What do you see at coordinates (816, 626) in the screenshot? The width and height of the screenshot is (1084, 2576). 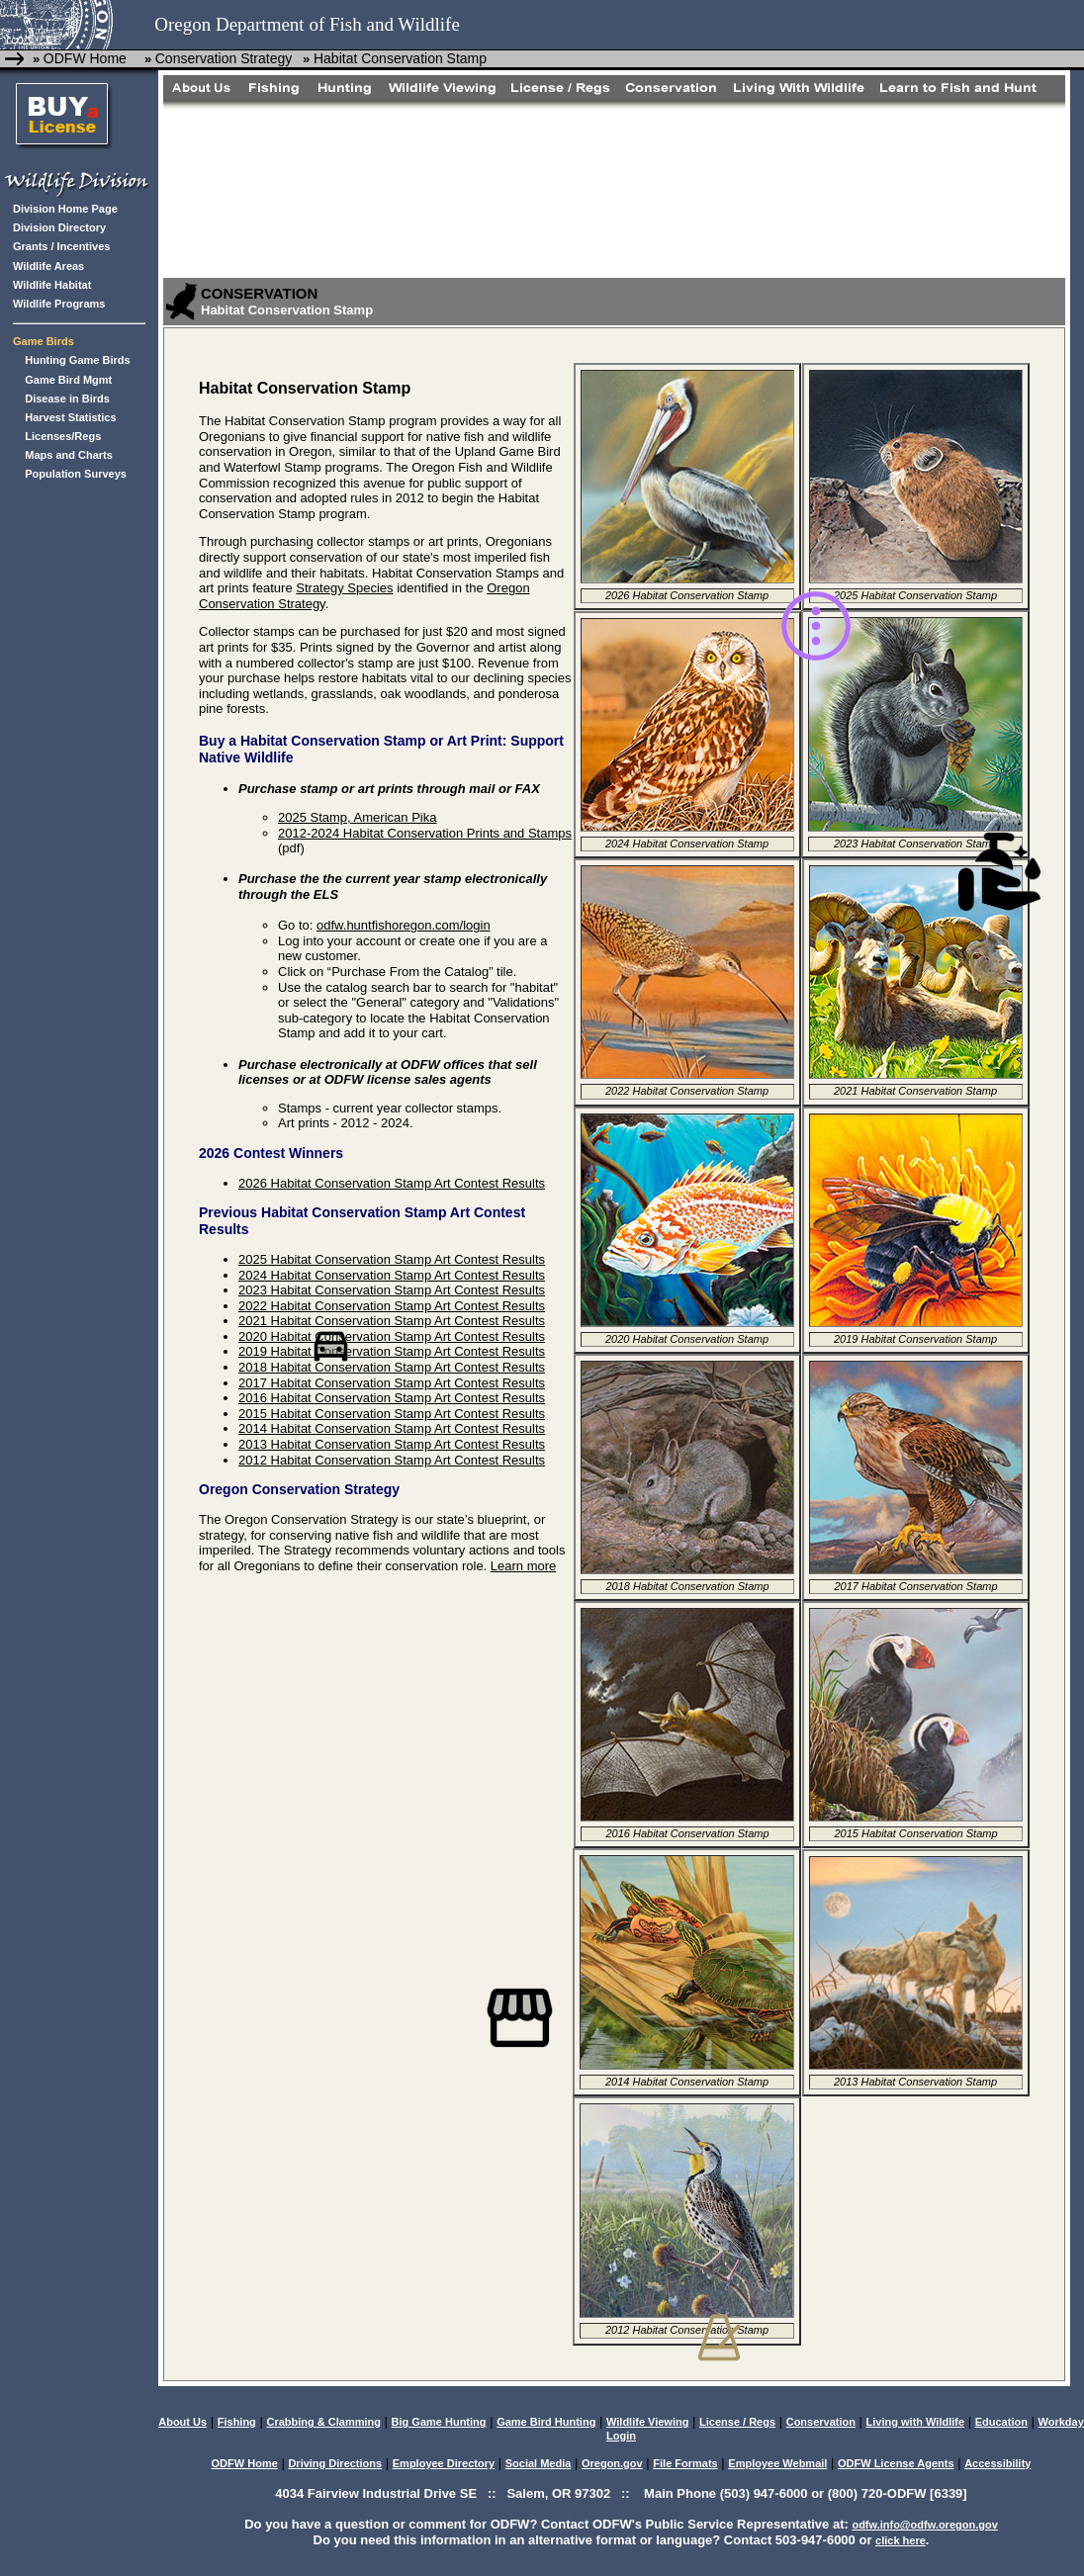 I see `open more options menu` at bounding box center [816, 626].